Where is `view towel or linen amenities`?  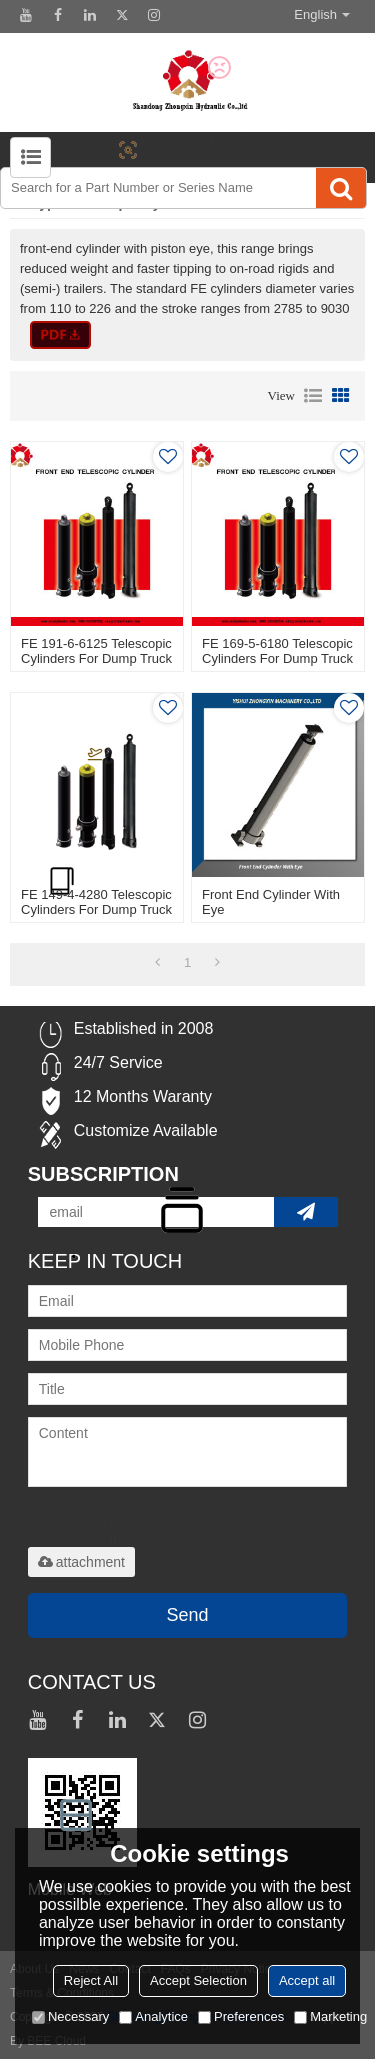 view towel or linen amenities is located at coordinates (61, 881).